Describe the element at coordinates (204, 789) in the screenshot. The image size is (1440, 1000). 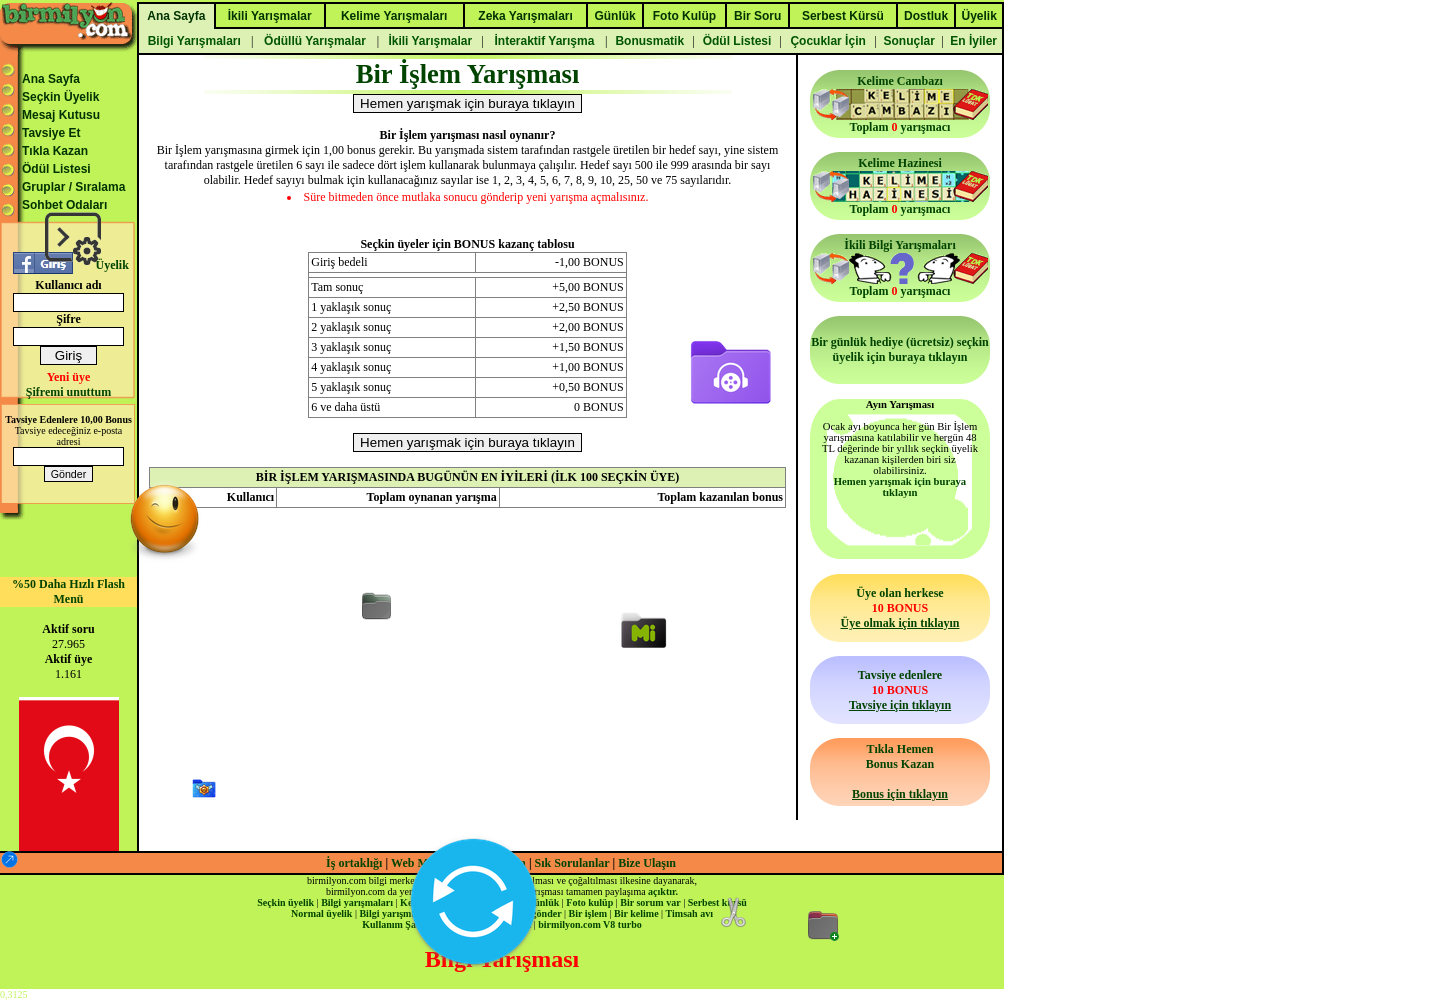
I see `open brawl stars game files folder` at that location.